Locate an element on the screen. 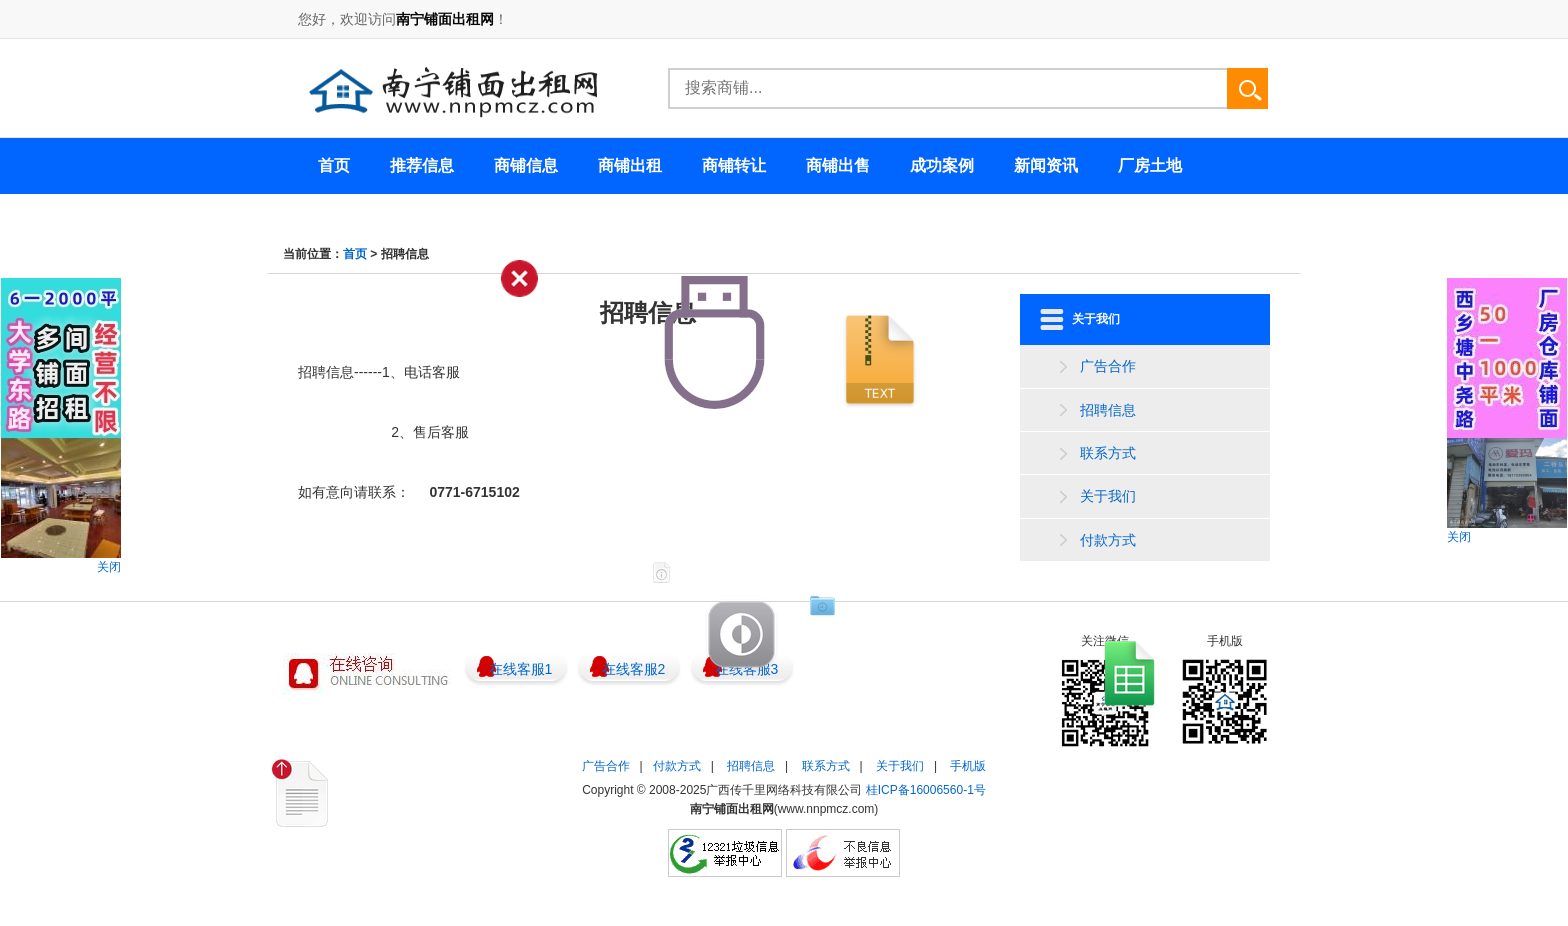 The width and height of the screenshot is (1568, 926). customize application appearance settings is located at coordinates (741, 635).